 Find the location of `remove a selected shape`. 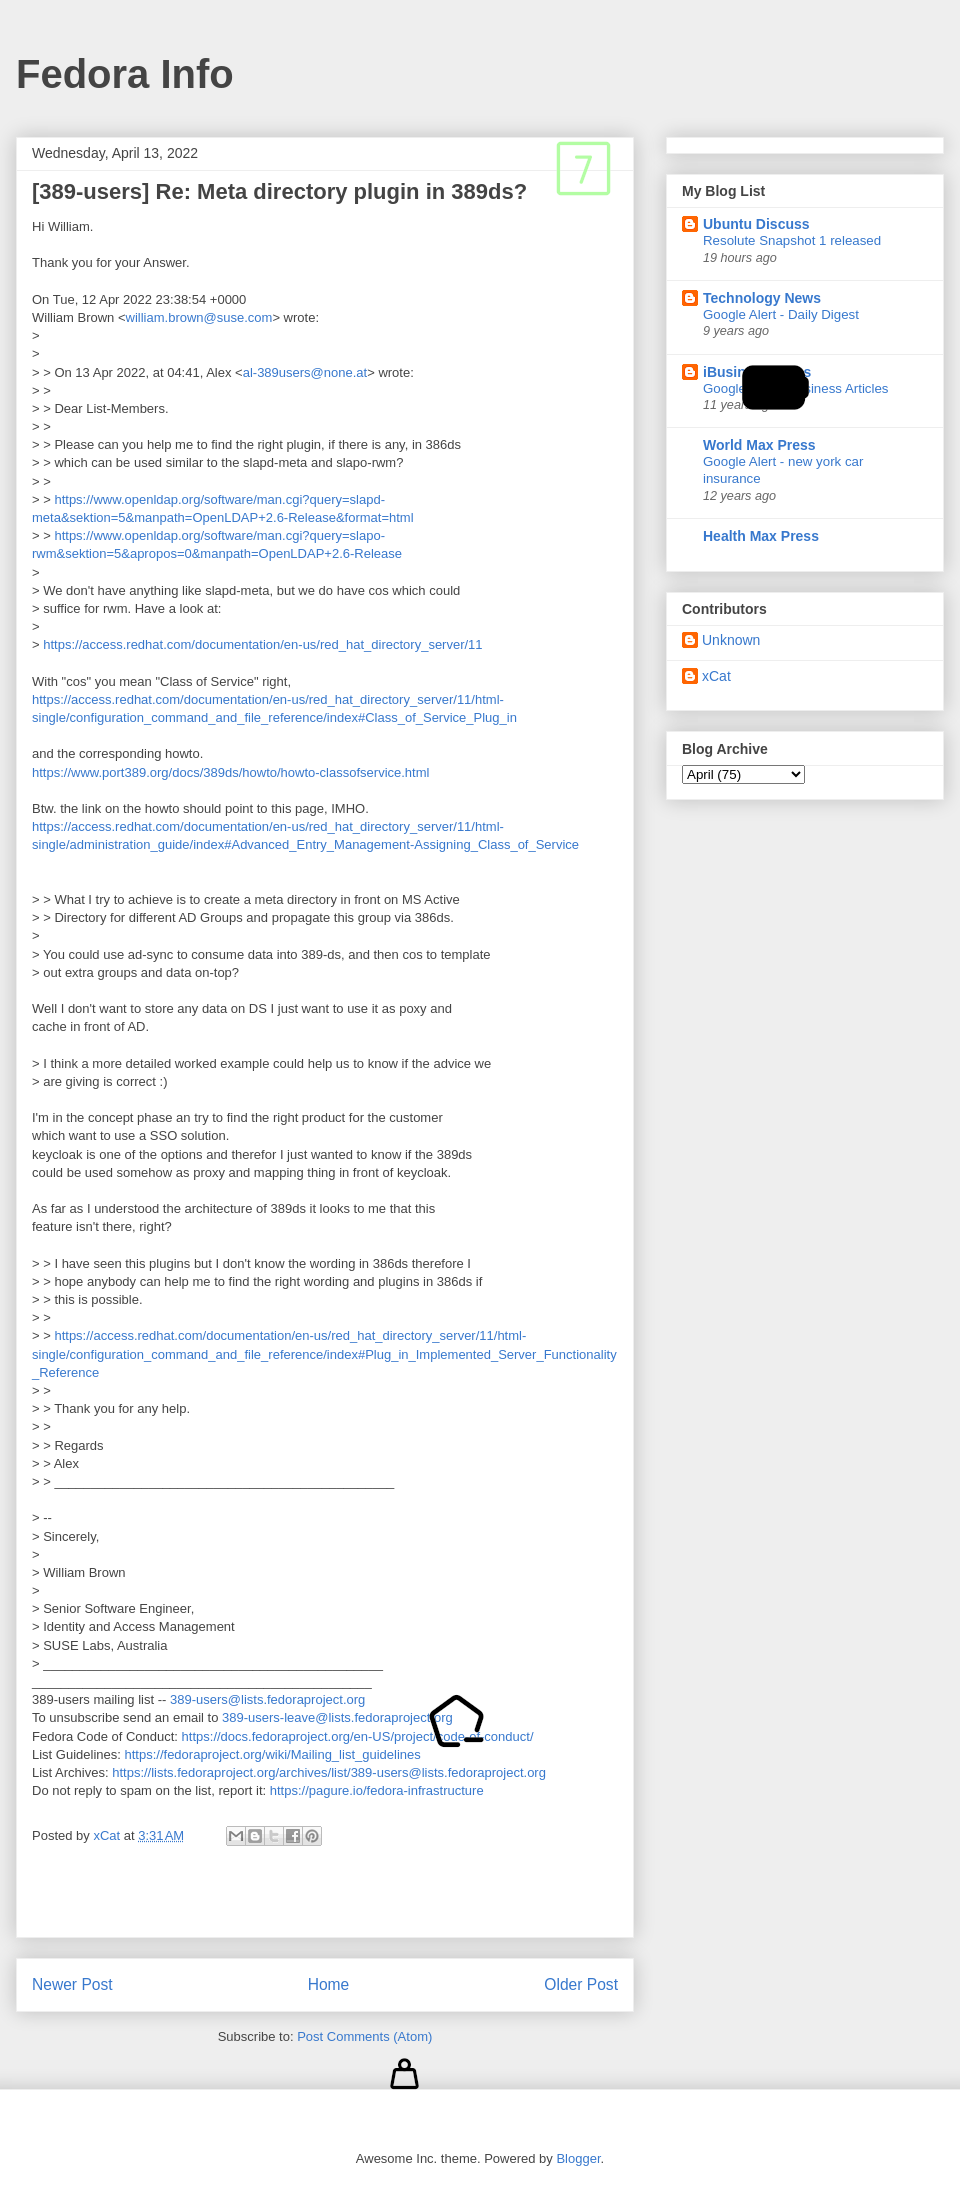

remove a selected shape is located at coordinates (456, 1722).